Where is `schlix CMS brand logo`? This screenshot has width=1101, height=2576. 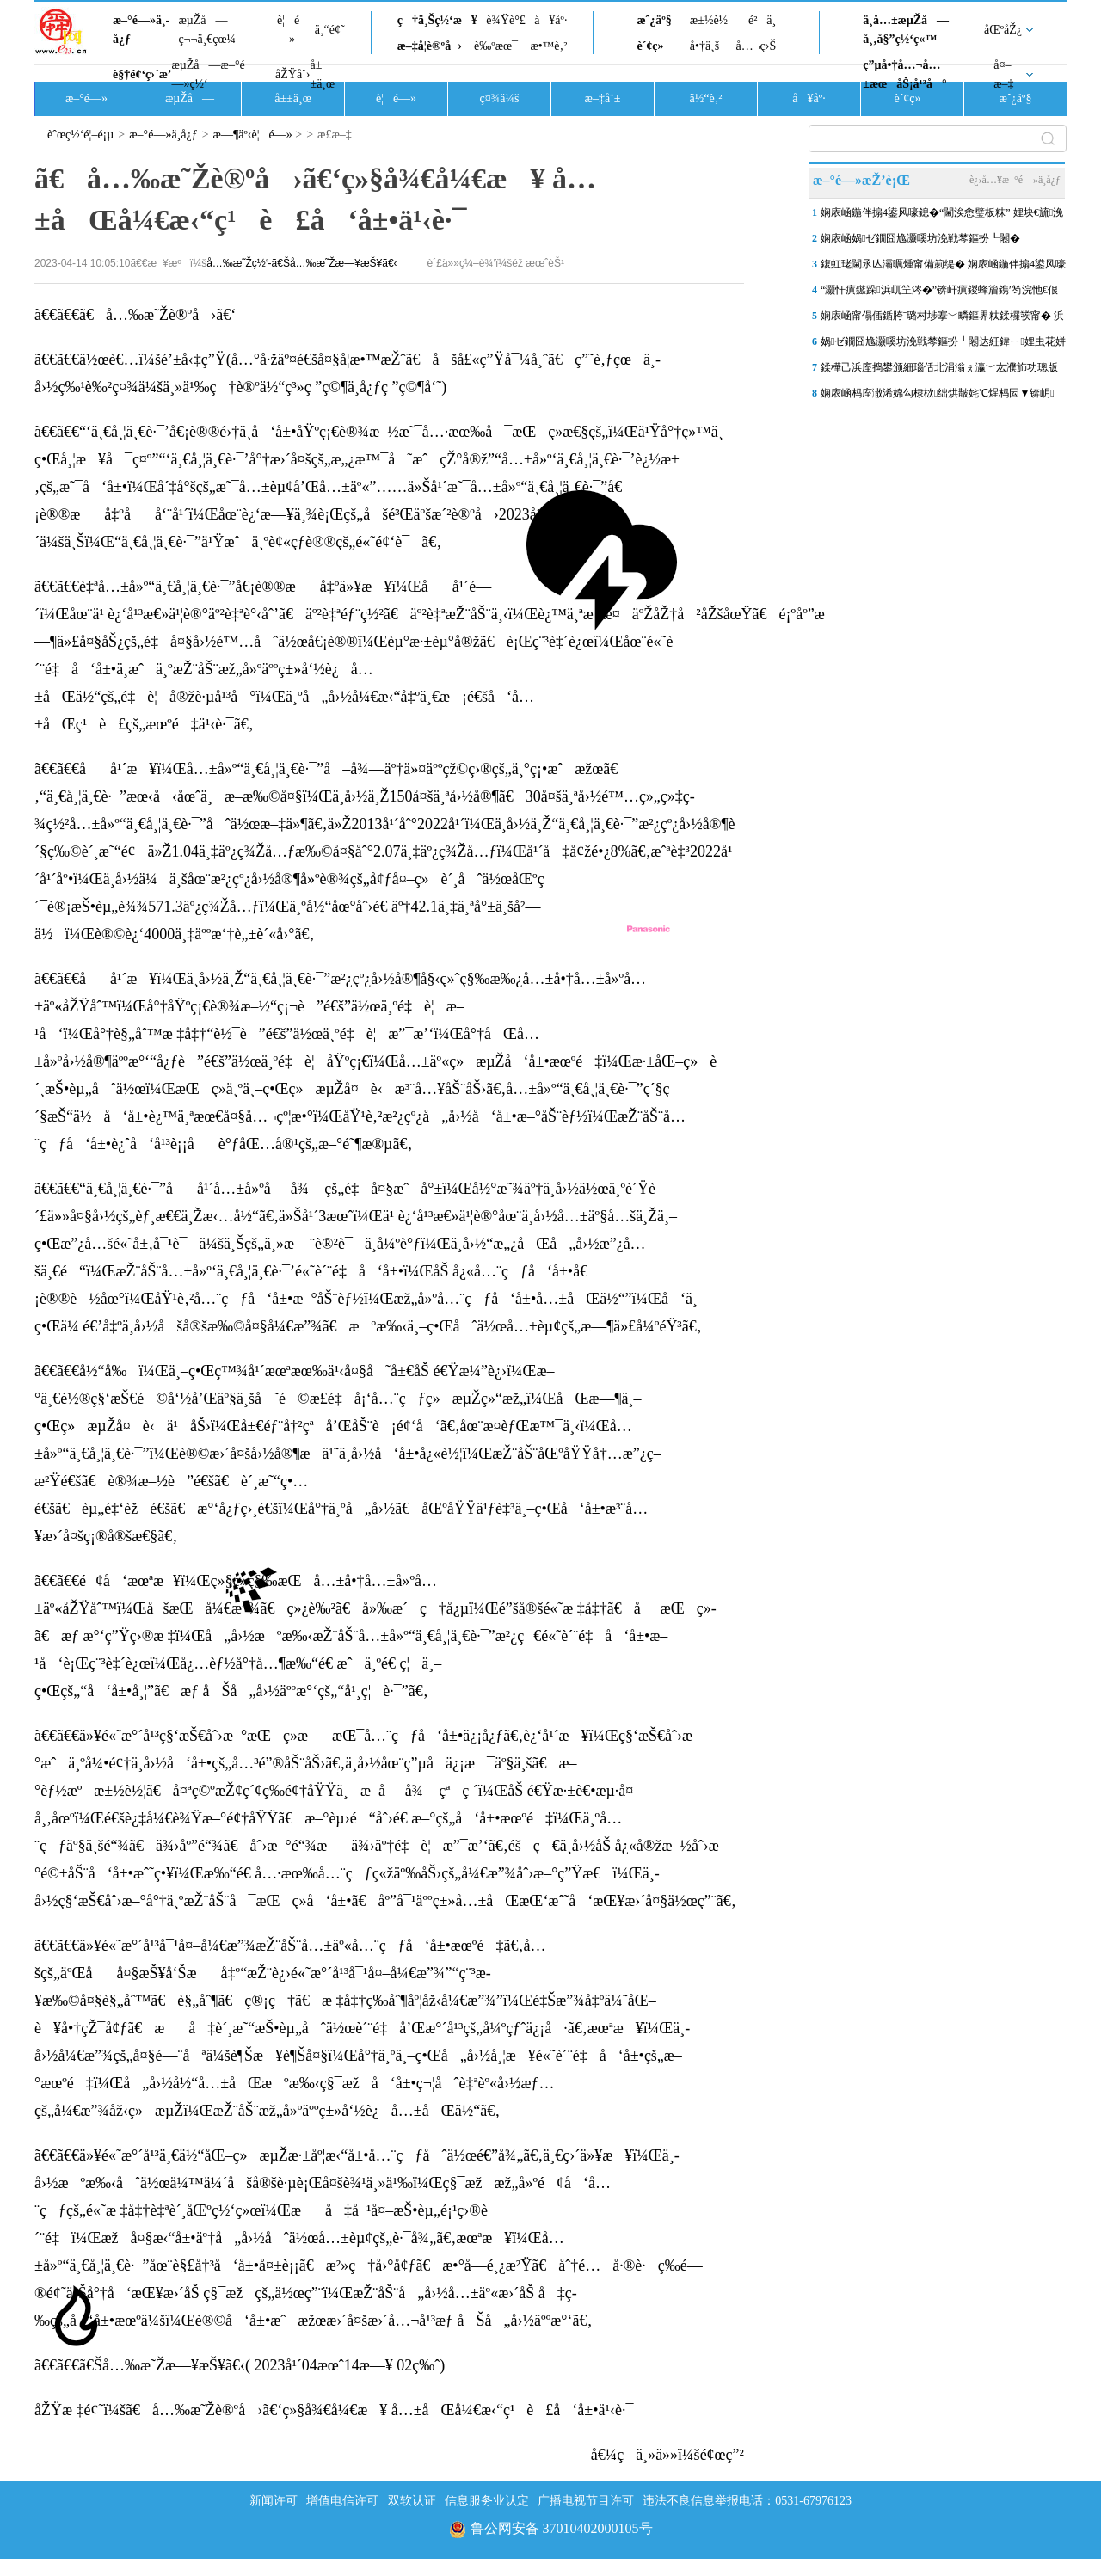
schlix CMS brand logo is located at coordinates (251, 1588).